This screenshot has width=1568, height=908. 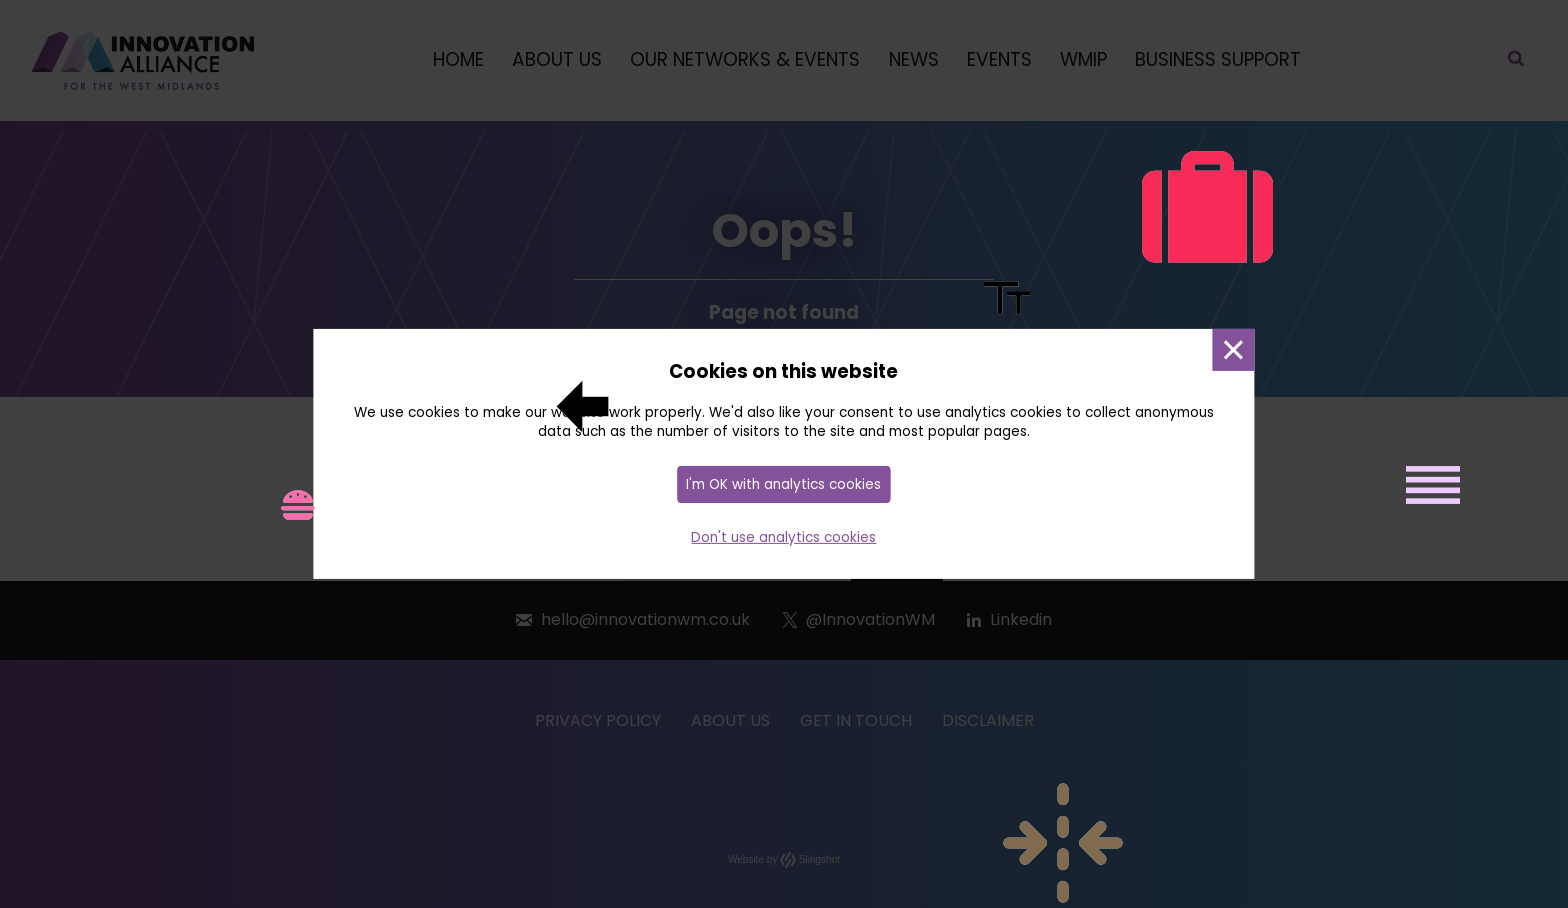 I want to click on access food or restaurant options, so click(x=298, y=505).